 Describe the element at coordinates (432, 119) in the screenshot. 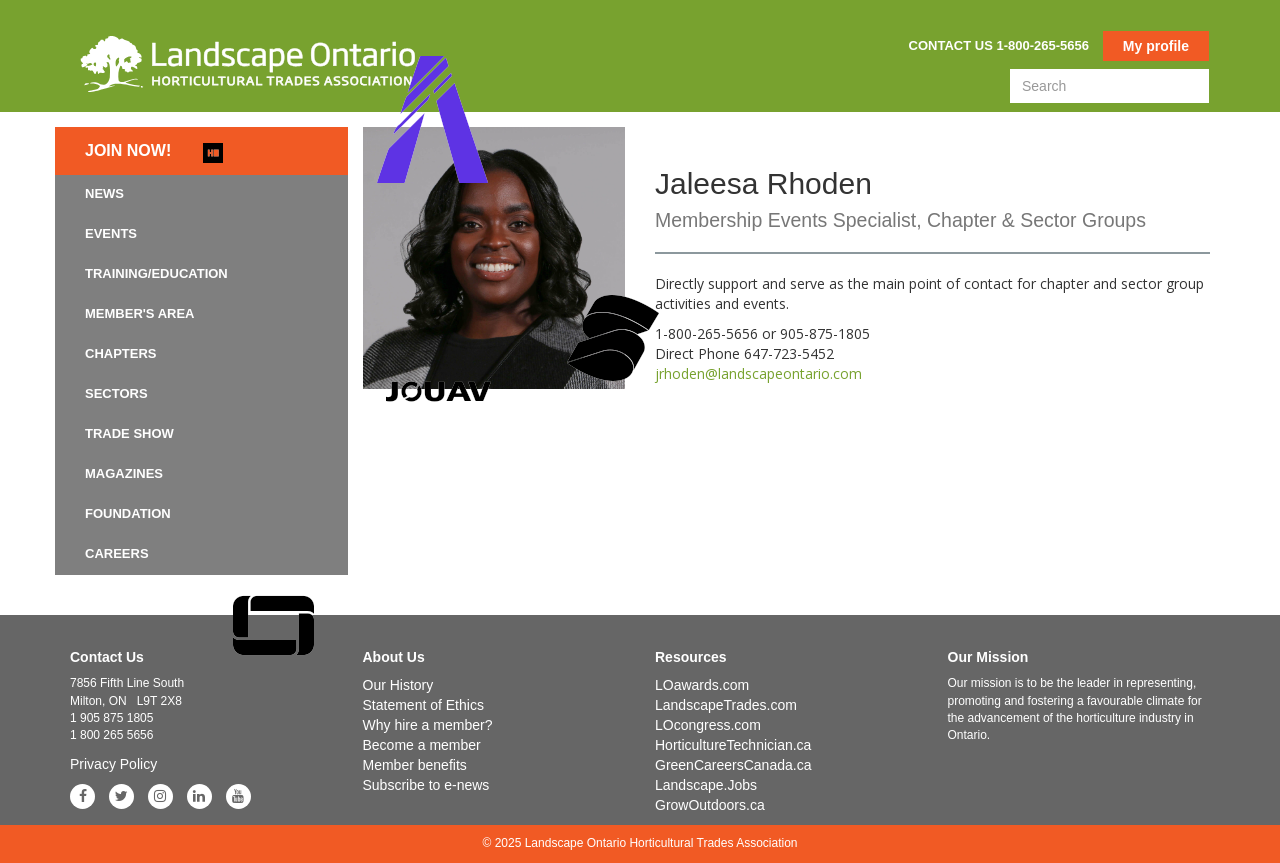

I see `open FiveM game modification client` at that location.